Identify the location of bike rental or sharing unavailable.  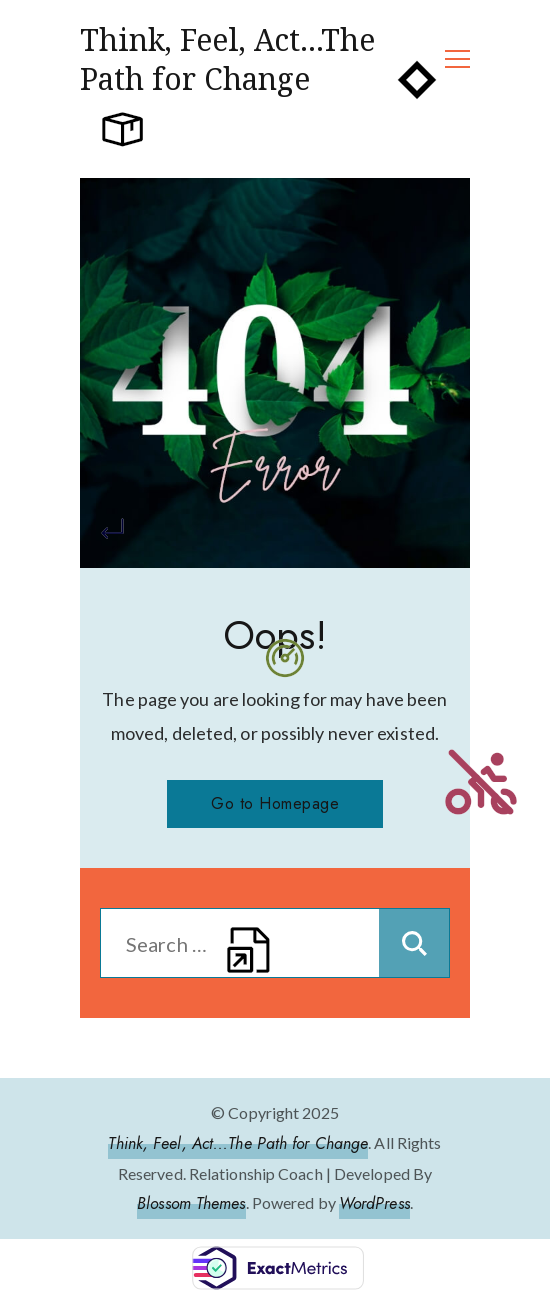
(481, 782).